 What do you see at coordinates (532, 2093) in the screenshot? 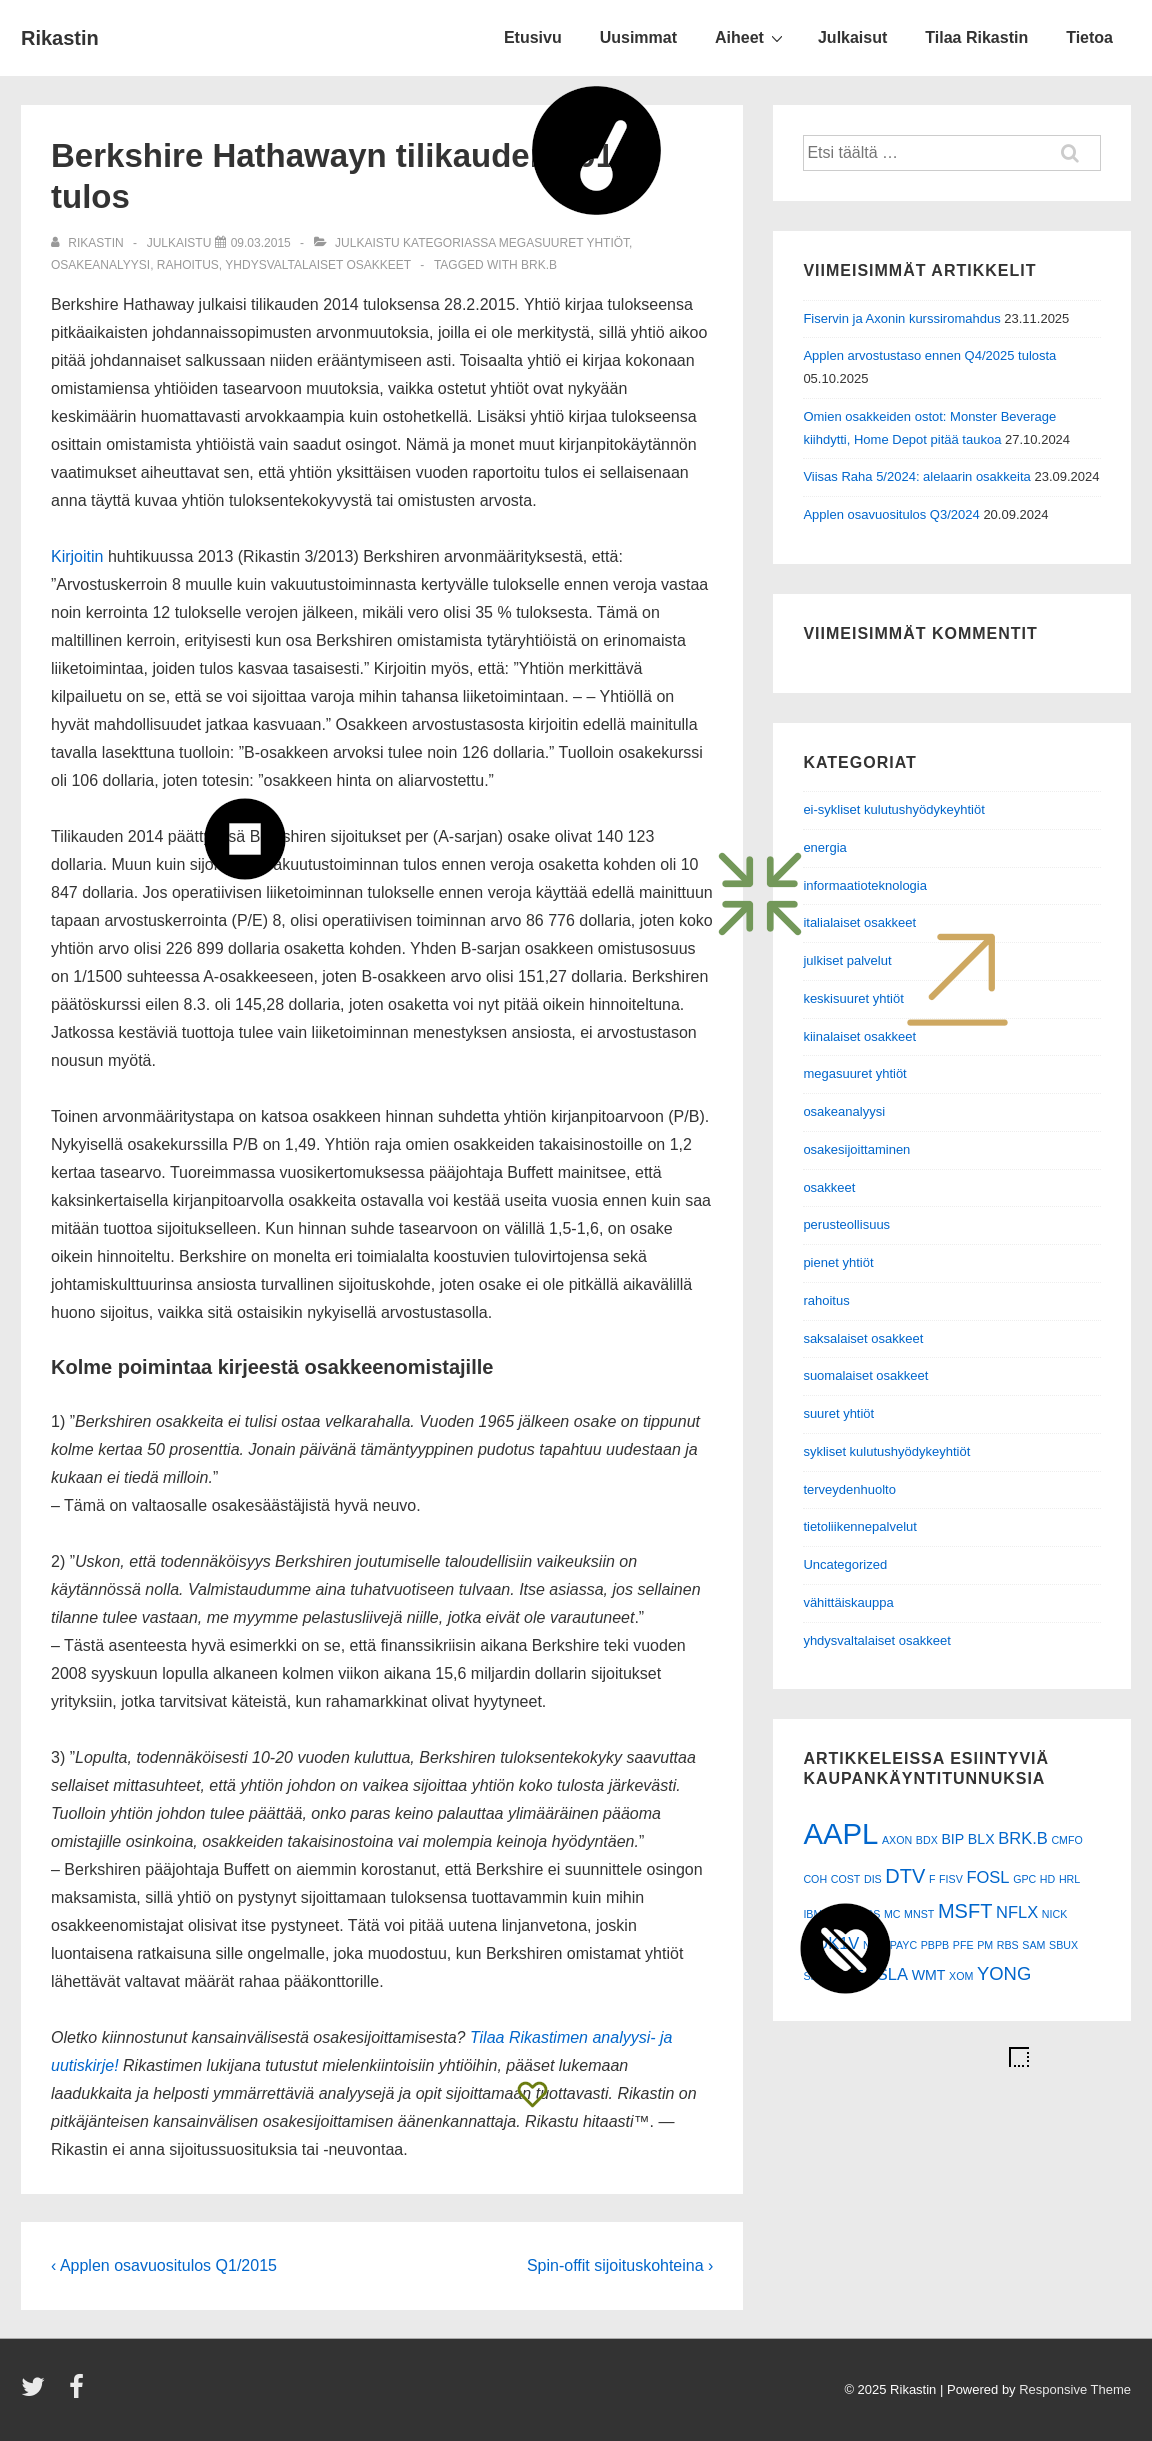
I see `add to favorites` at bounding box center [532, 2093].